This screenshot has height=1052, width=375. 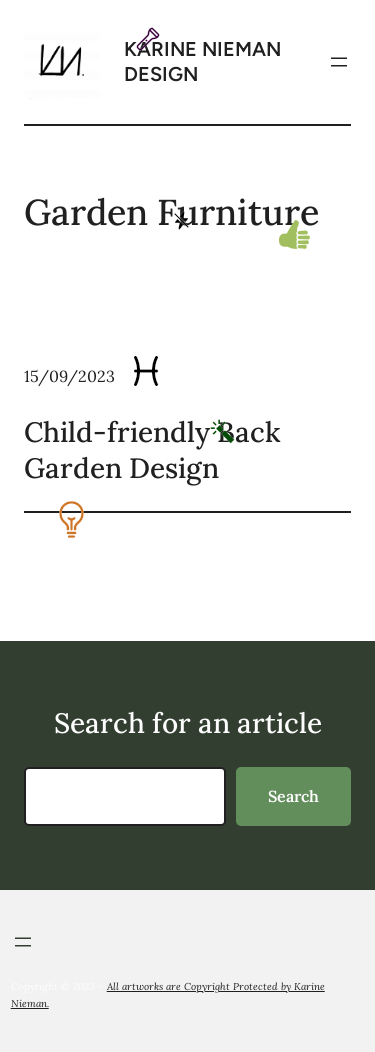 What do you see at coordinates (146, 371) in the screenshot?
I see `pisces zodiac sign symbol` at bounding box center [146, 371].